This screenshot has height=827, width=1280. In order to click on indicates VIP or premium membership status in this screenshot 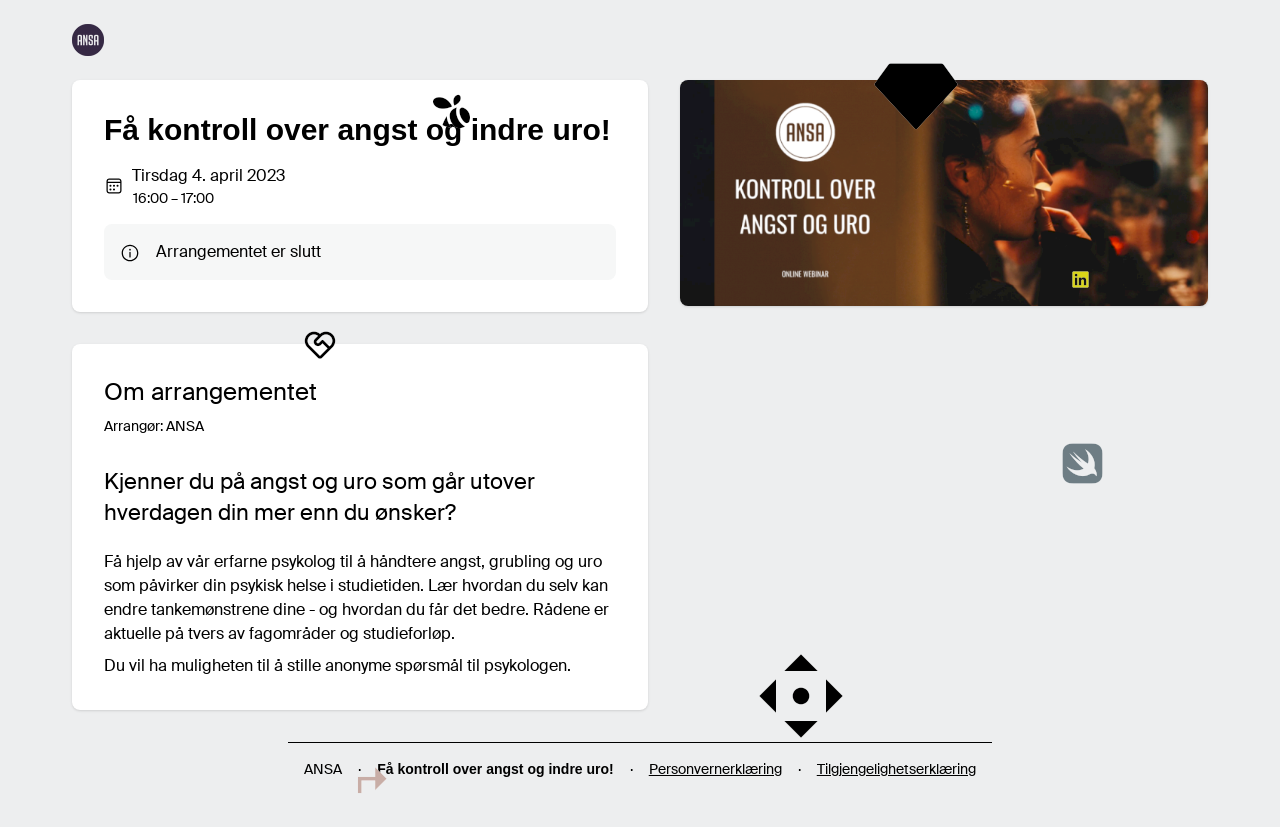, I will do `click(916, 95)`.